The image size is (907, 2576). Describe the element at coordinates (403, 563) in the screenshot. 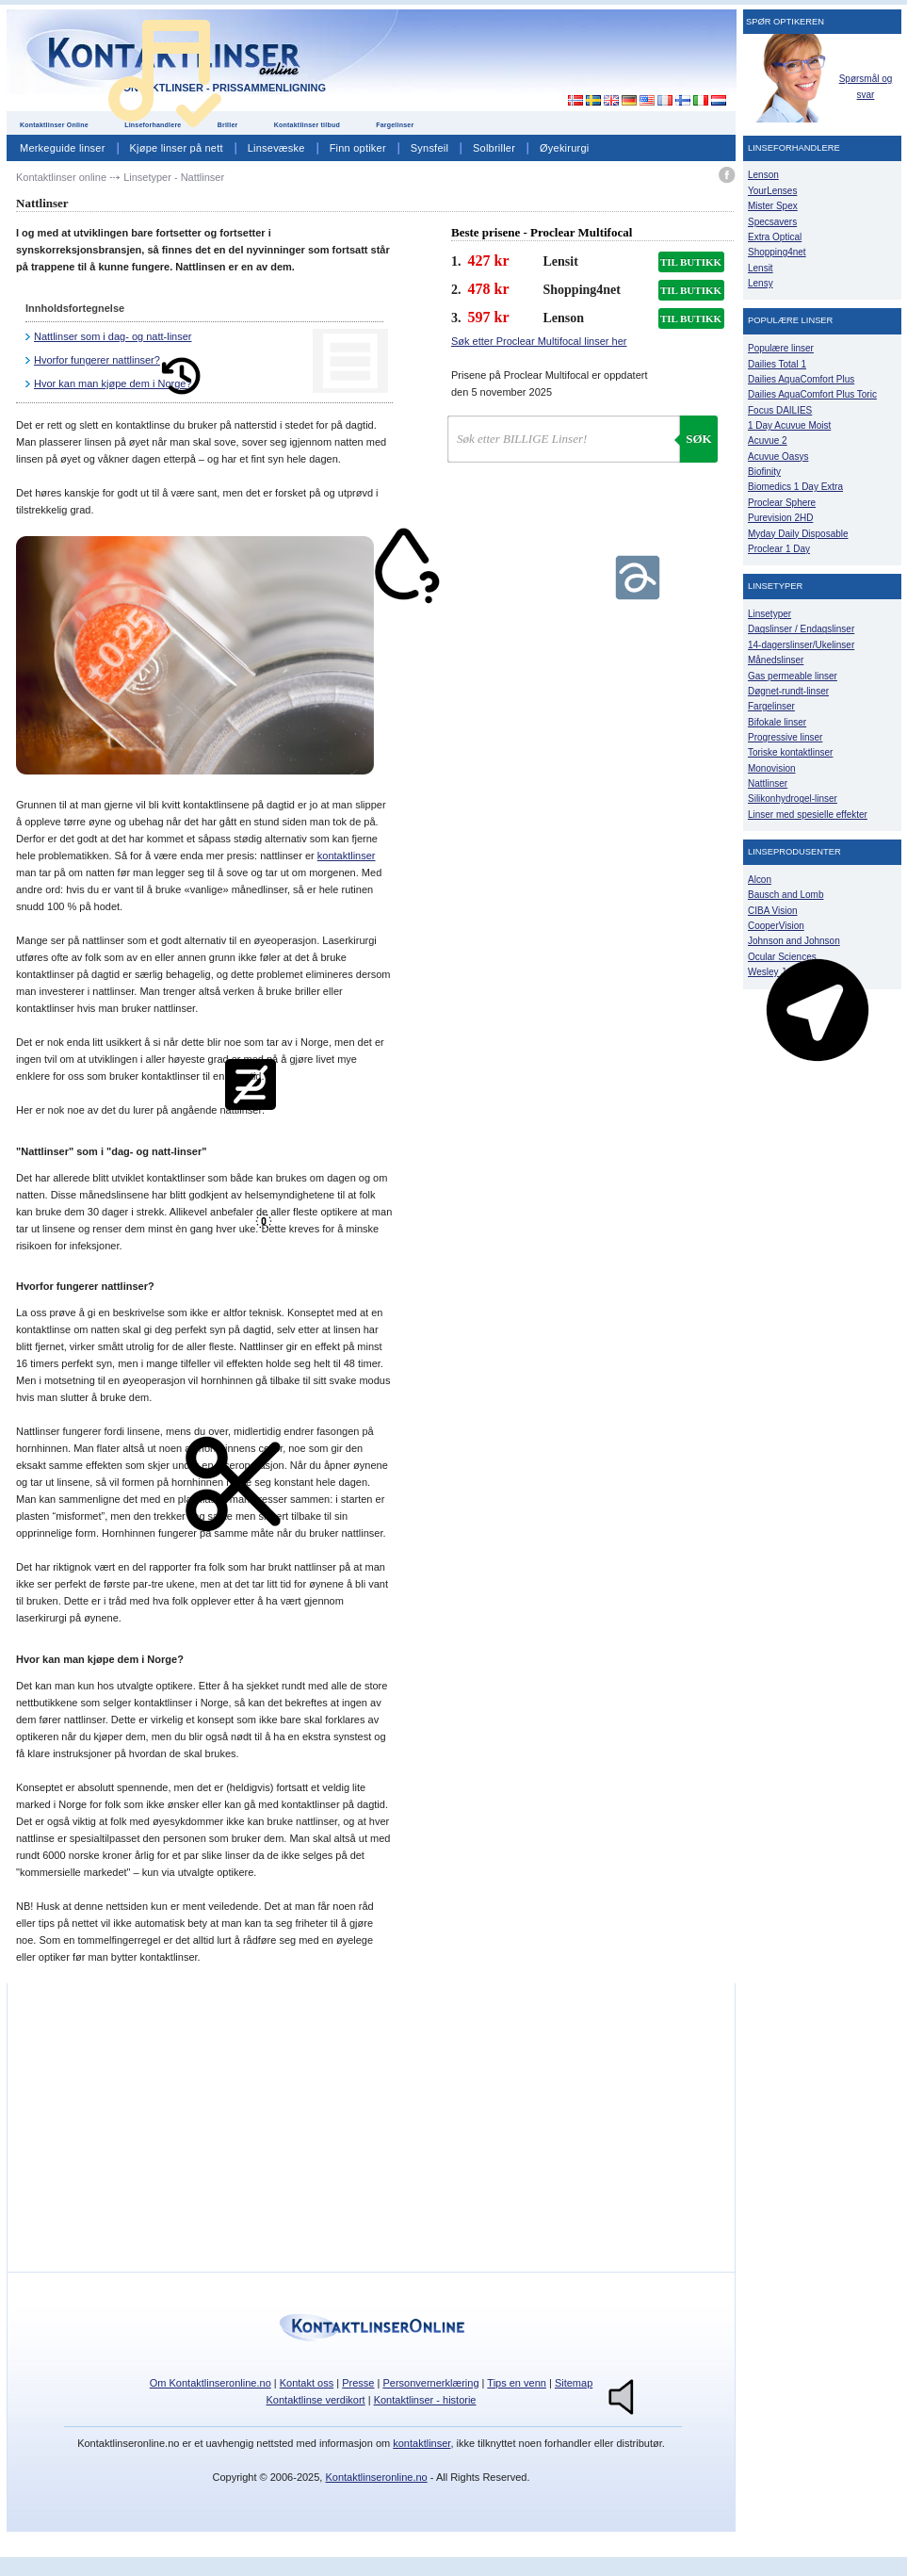

I see `check water quality or status` at that location.